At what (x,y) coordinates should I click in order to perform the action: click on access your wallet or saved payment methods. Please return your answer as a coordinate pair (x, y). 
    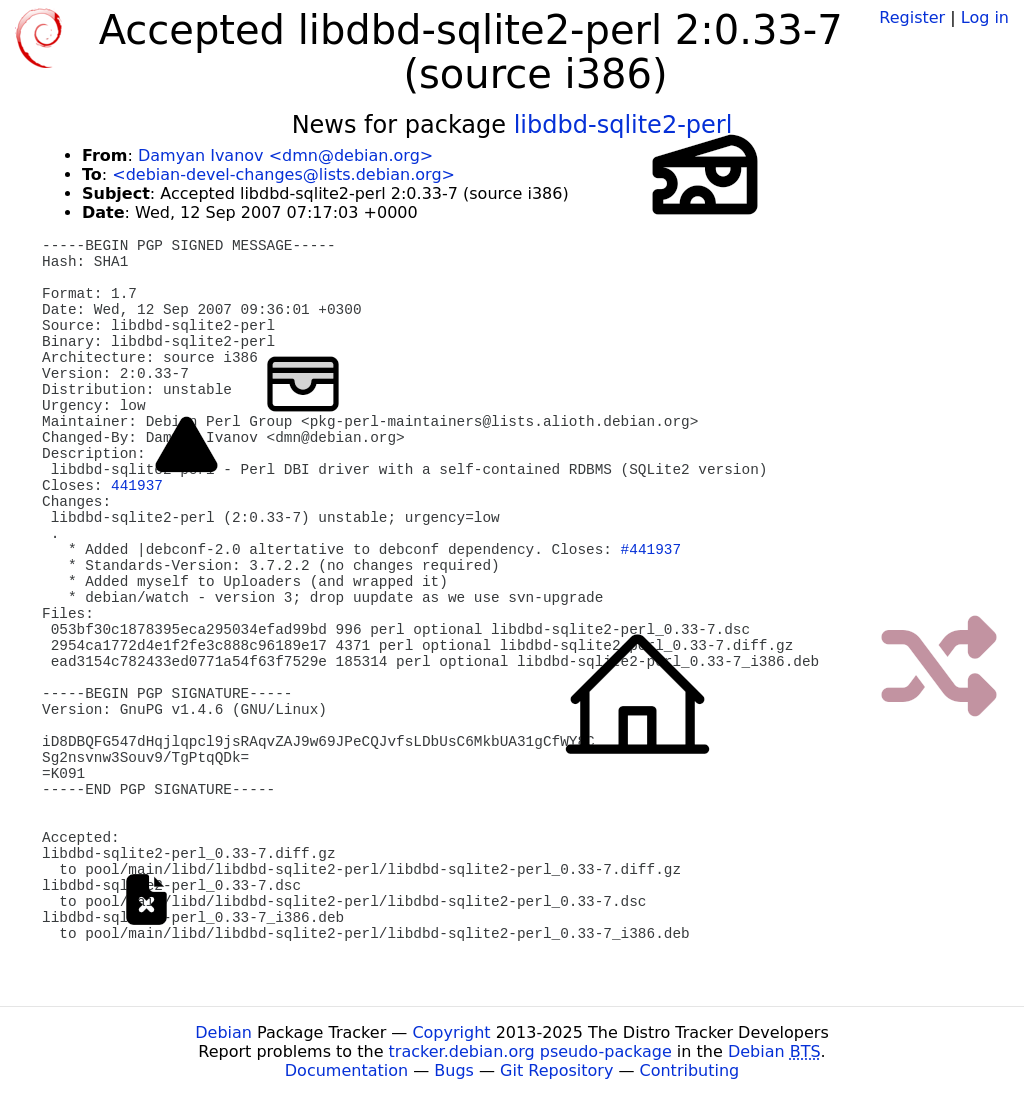
    Looking at the image, I should click on (303, 384).